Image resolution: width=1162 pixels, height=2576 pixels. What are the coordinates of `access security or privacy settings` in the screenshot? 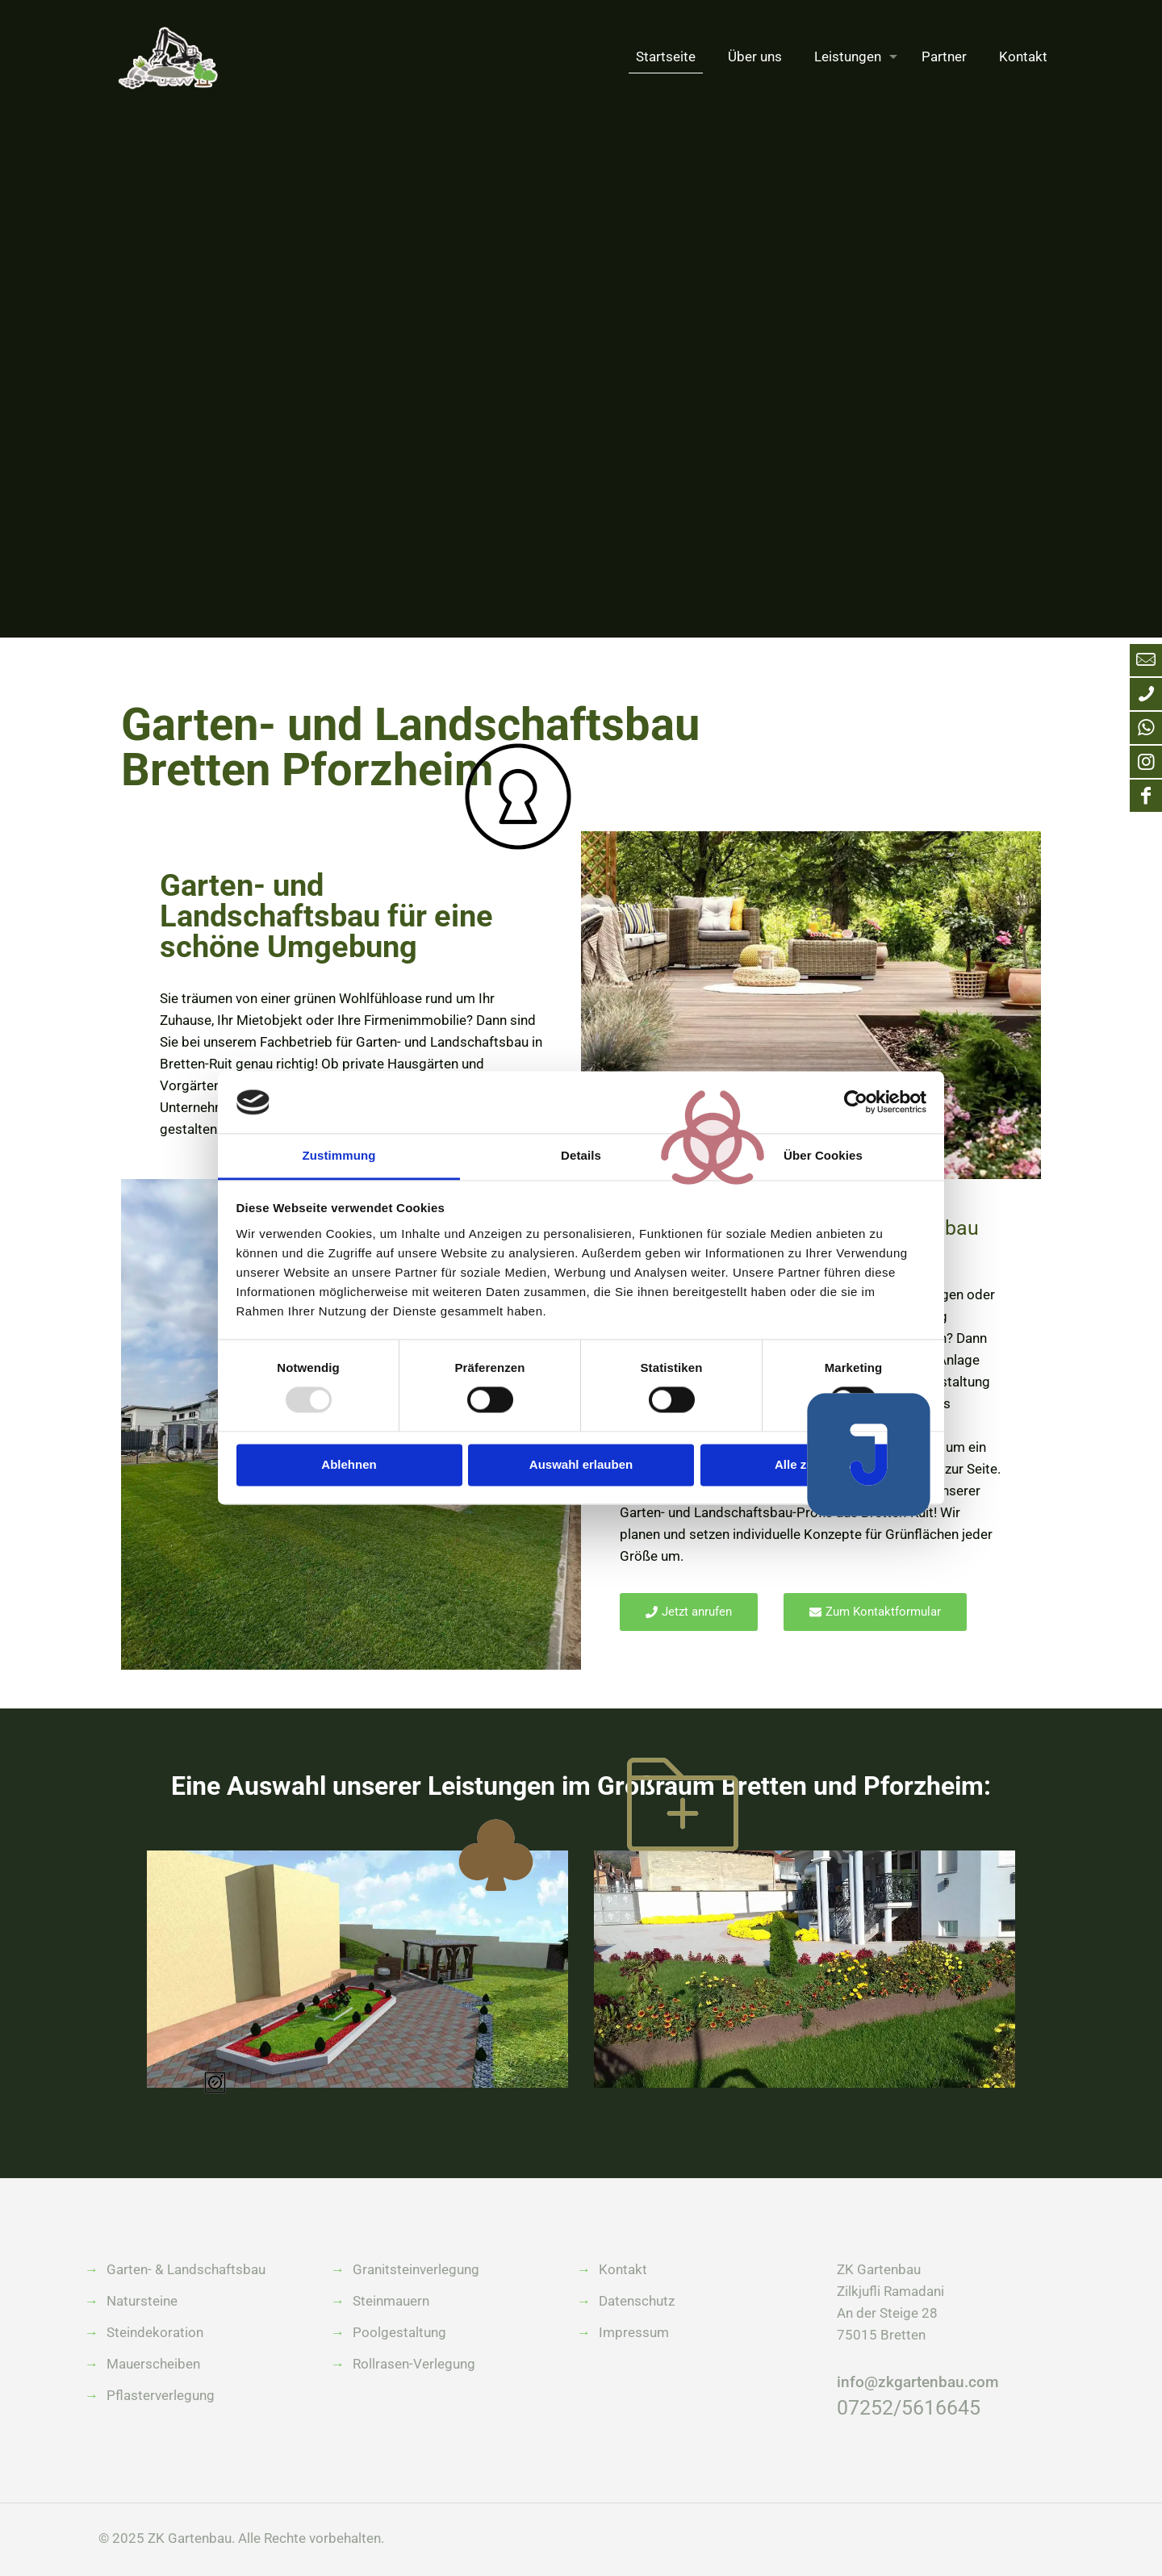 It's located at (518, 797).